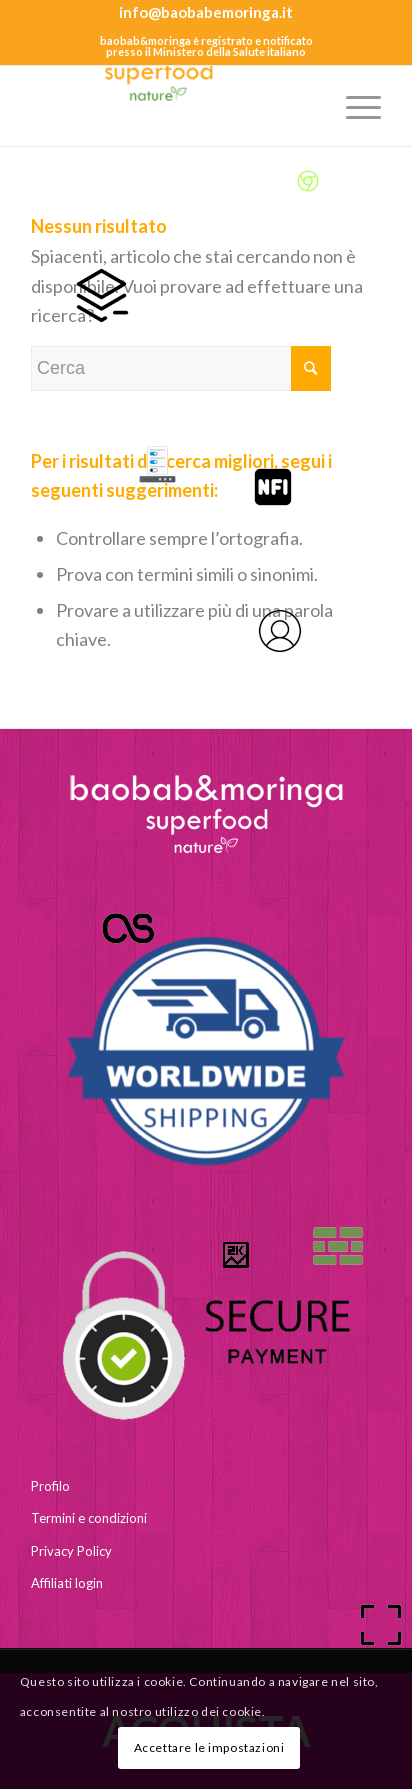  I want to click on indicates non-food items category, so click(273, 487).